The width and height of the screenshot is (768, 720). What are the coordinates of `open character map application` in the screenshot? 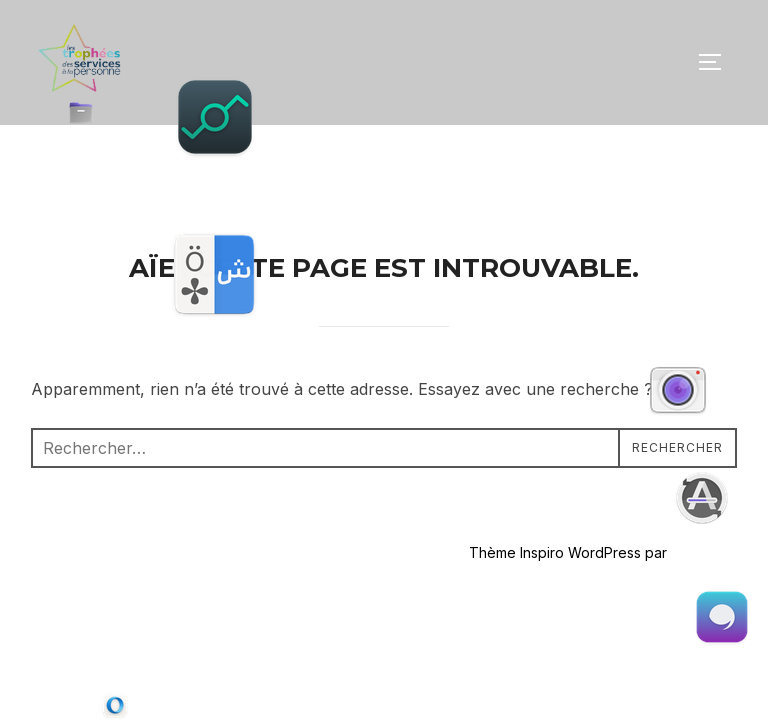 It's located at (214, 274).